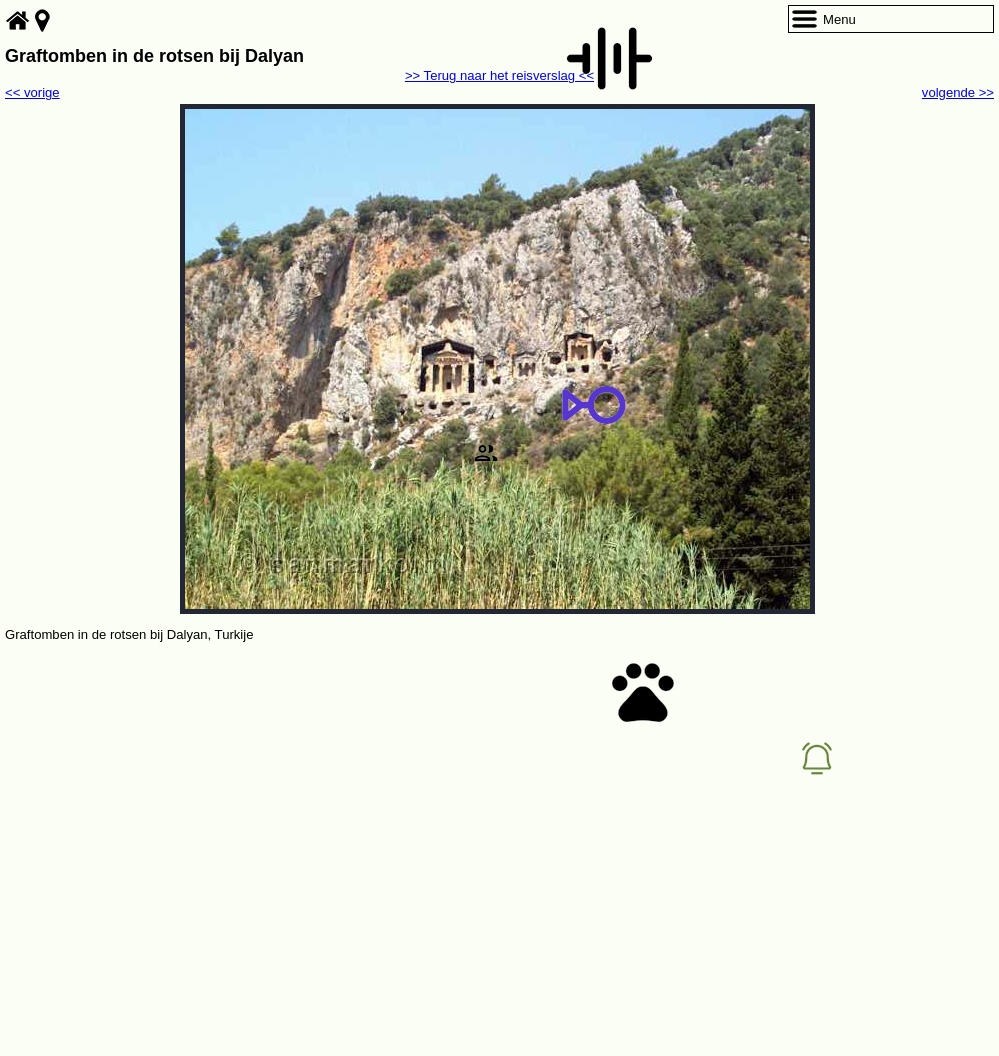 This screenshot has width=999, height=1056. I want to click on select third gender or non-binary option, so click(594, 405).